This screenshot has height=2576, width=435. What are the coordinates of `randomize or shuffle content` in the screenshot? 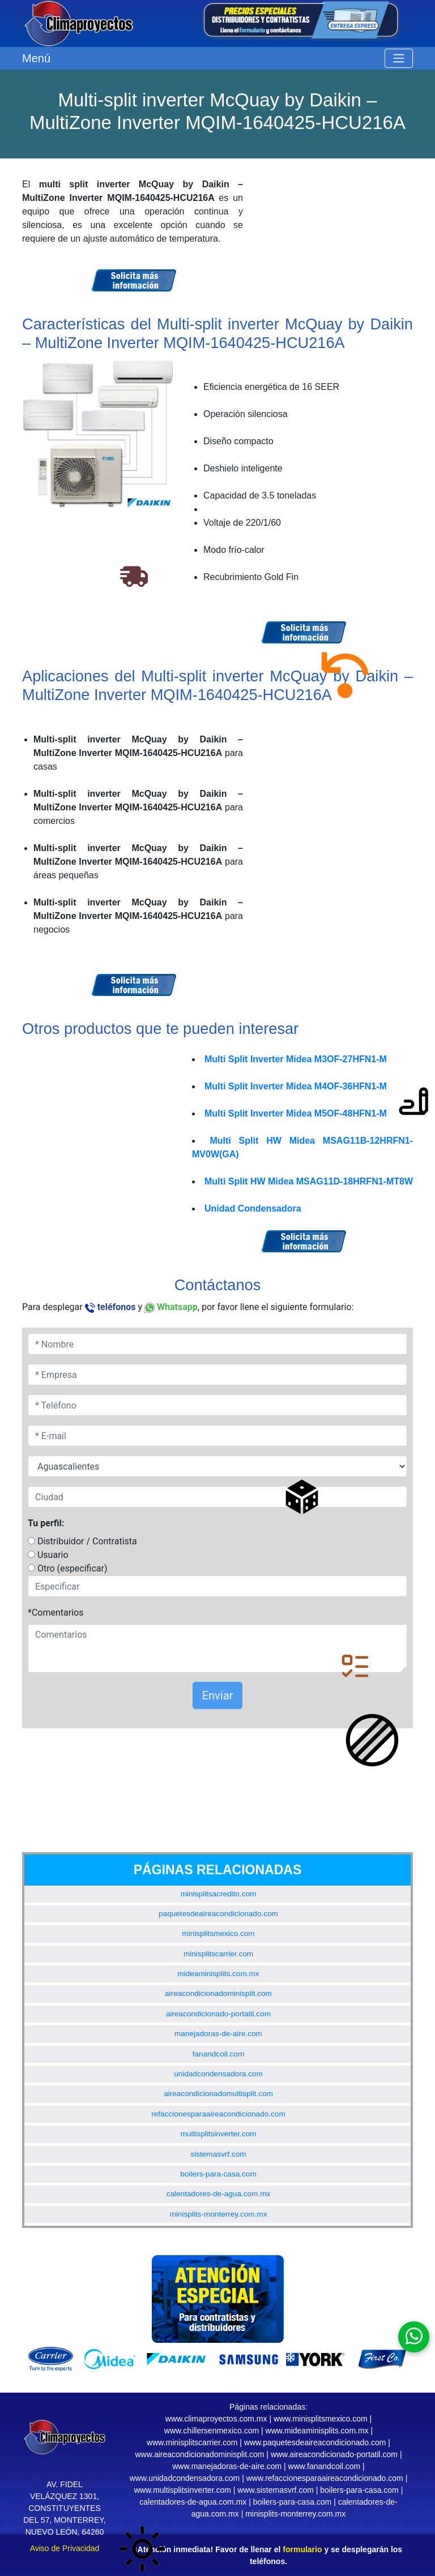 It's located at (302, 1497).